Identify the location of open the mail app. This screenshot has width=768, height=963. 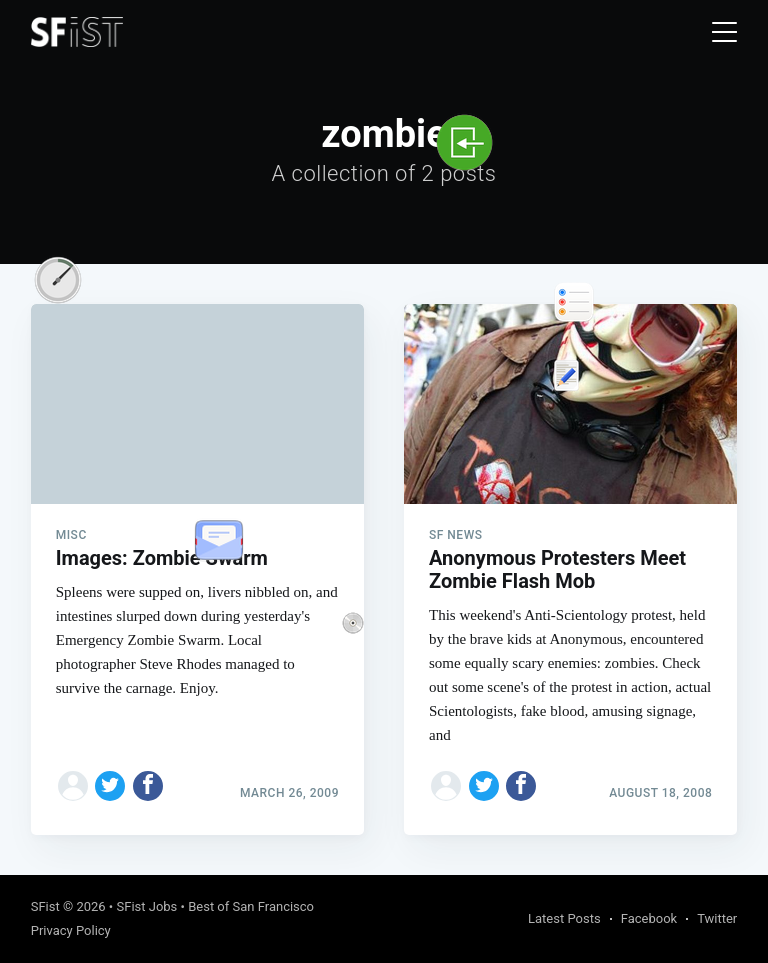
(219, 540).